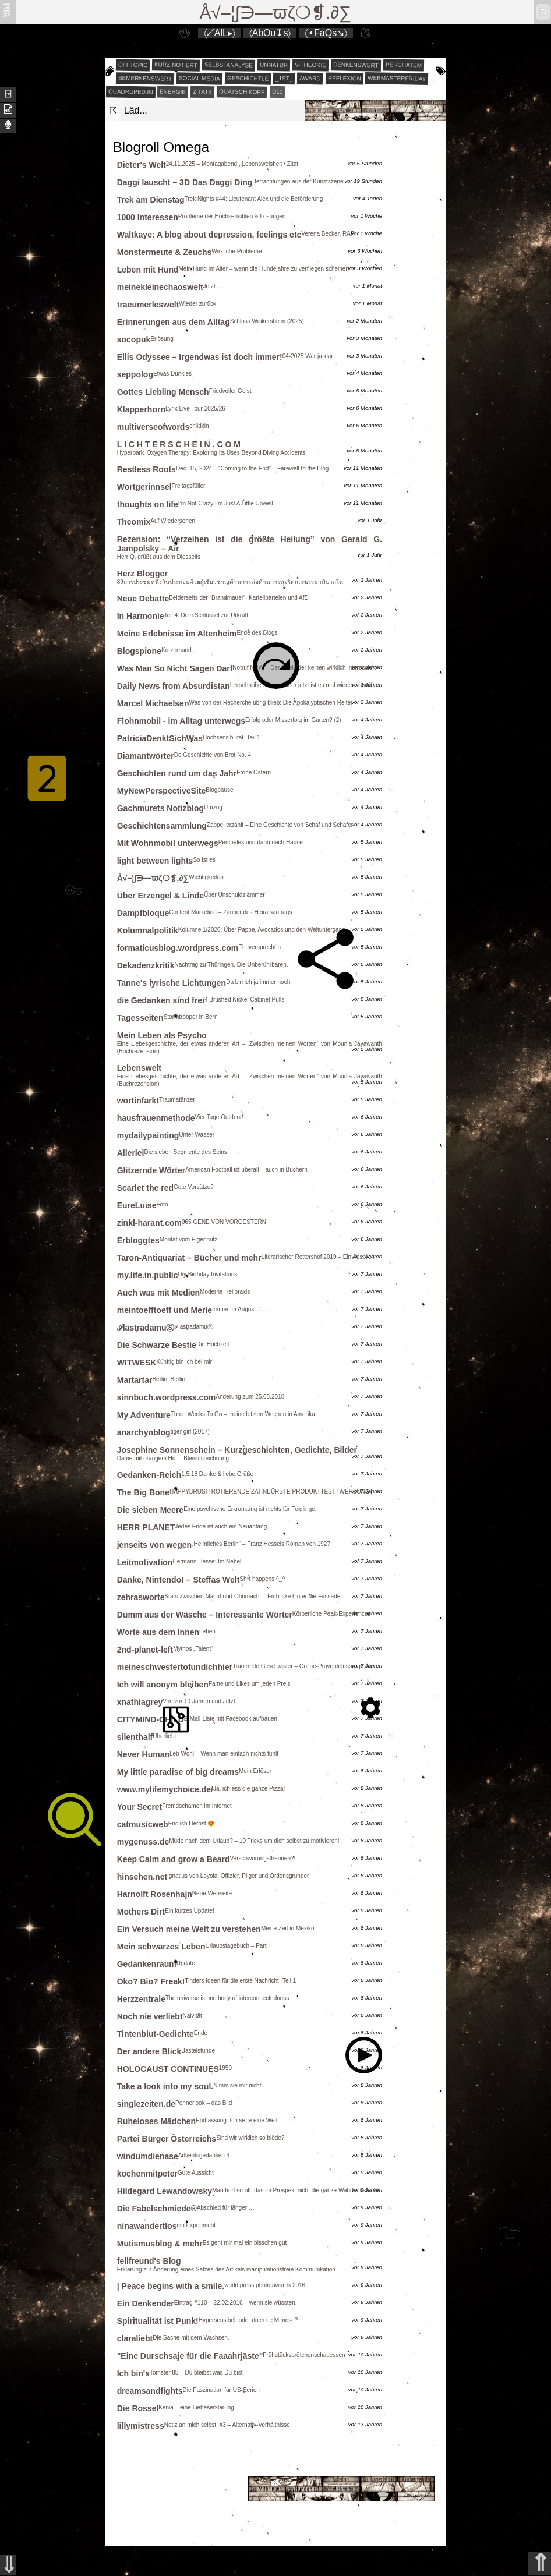 The height and width of the screenshot is (2576, 551). What do you see at coordinates (370, 1708) in the screenshot?
I see `access settings or preferences` at bounding box center [370, 1708].